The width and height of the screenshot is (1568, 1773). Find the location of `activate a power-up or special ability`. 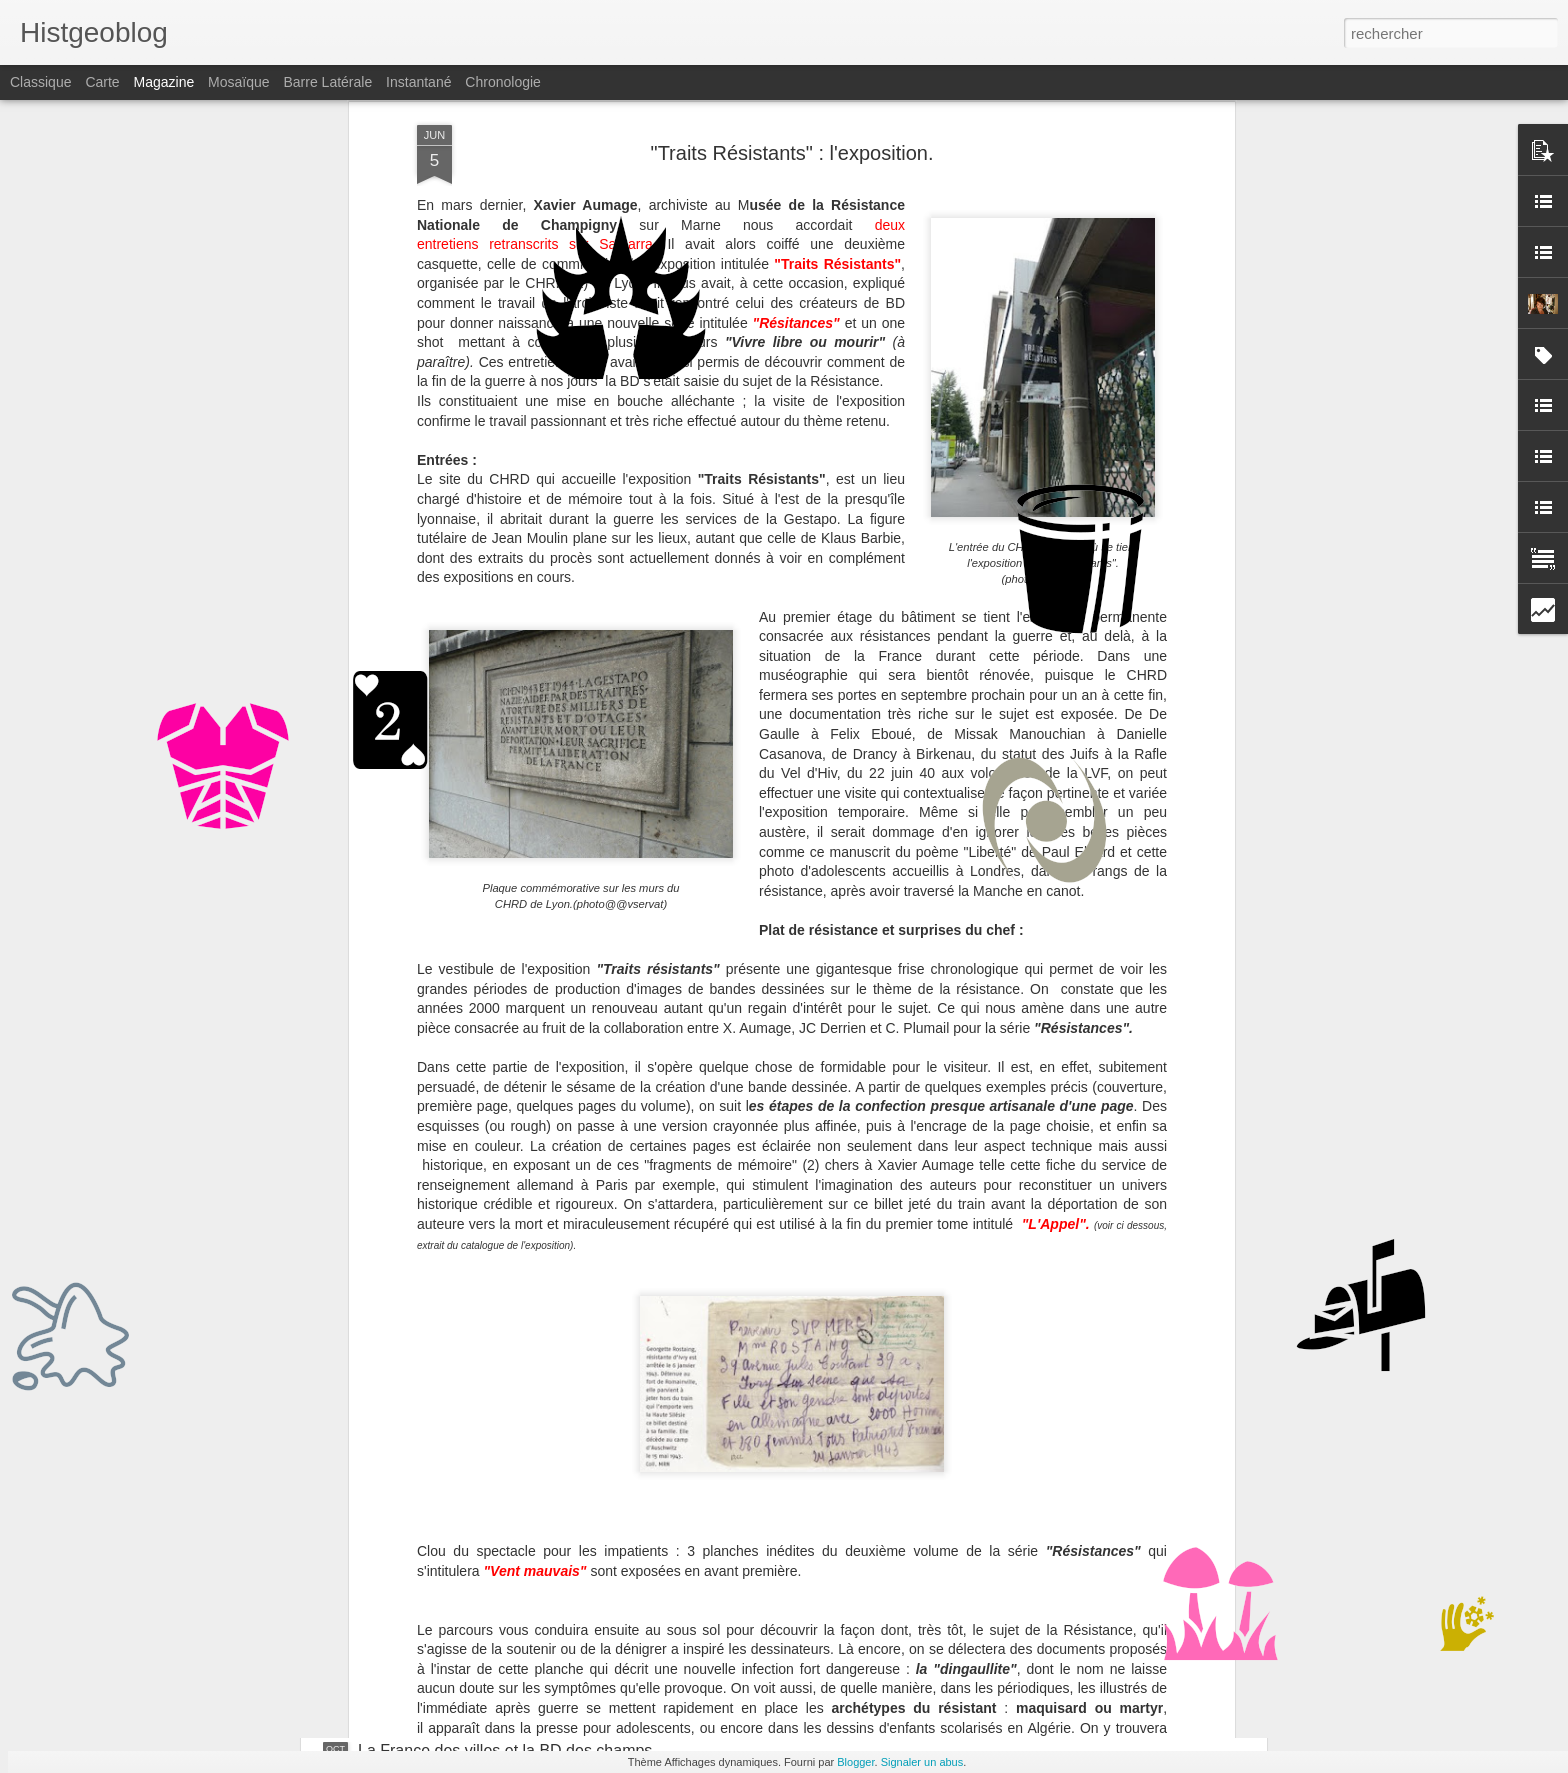

activate a power-up or special ability is located at coordinates (621, 296).